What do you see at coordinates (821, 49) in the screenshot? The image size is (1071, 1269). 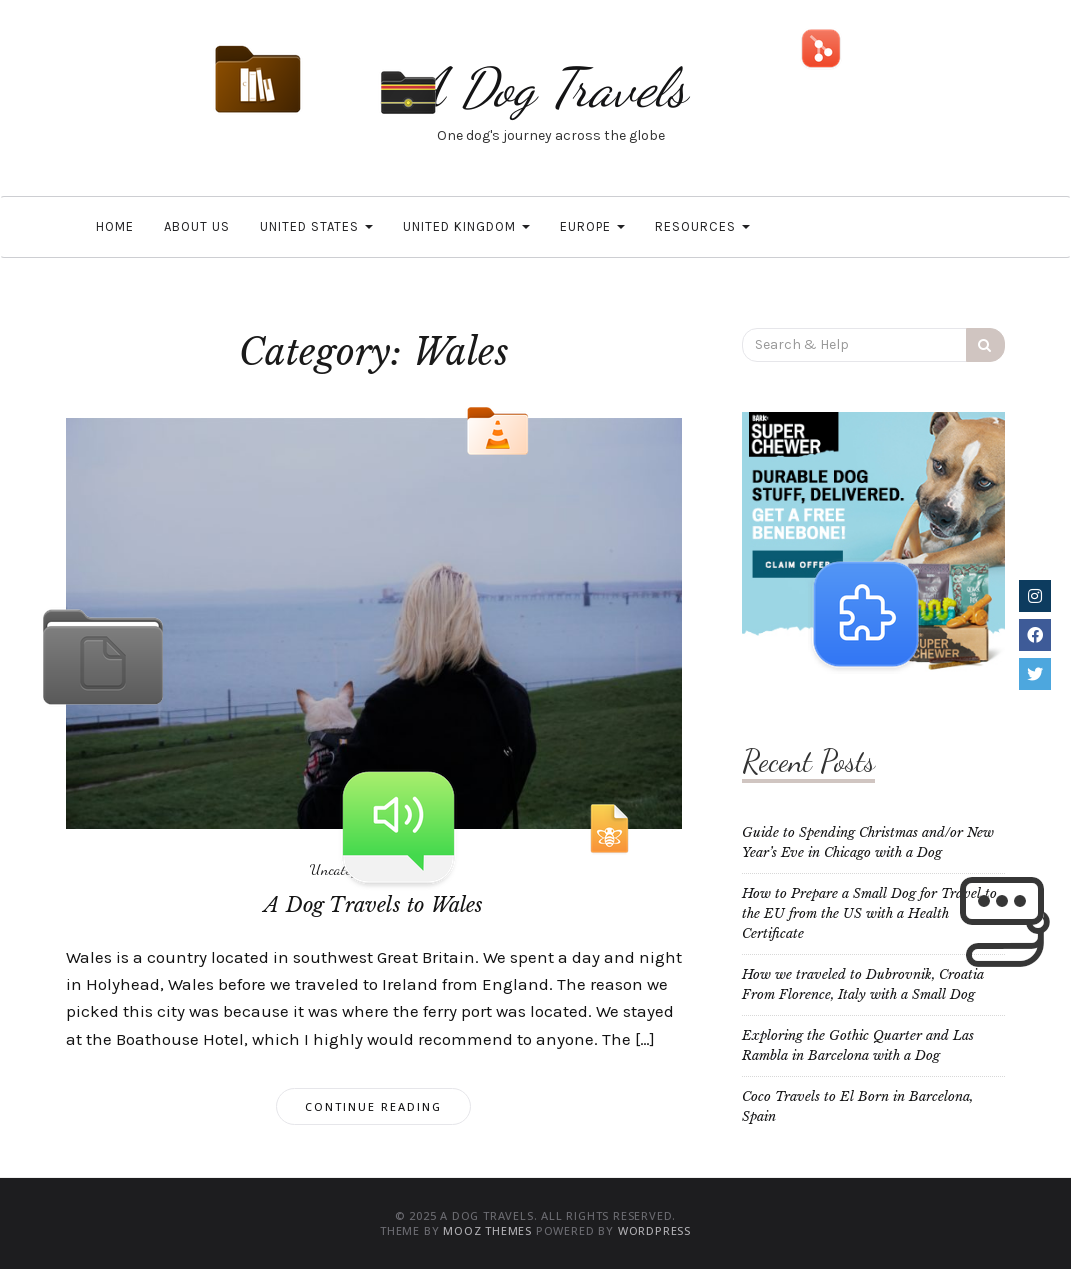 I see `configure git version control settings` at bounding box center [821, 49].